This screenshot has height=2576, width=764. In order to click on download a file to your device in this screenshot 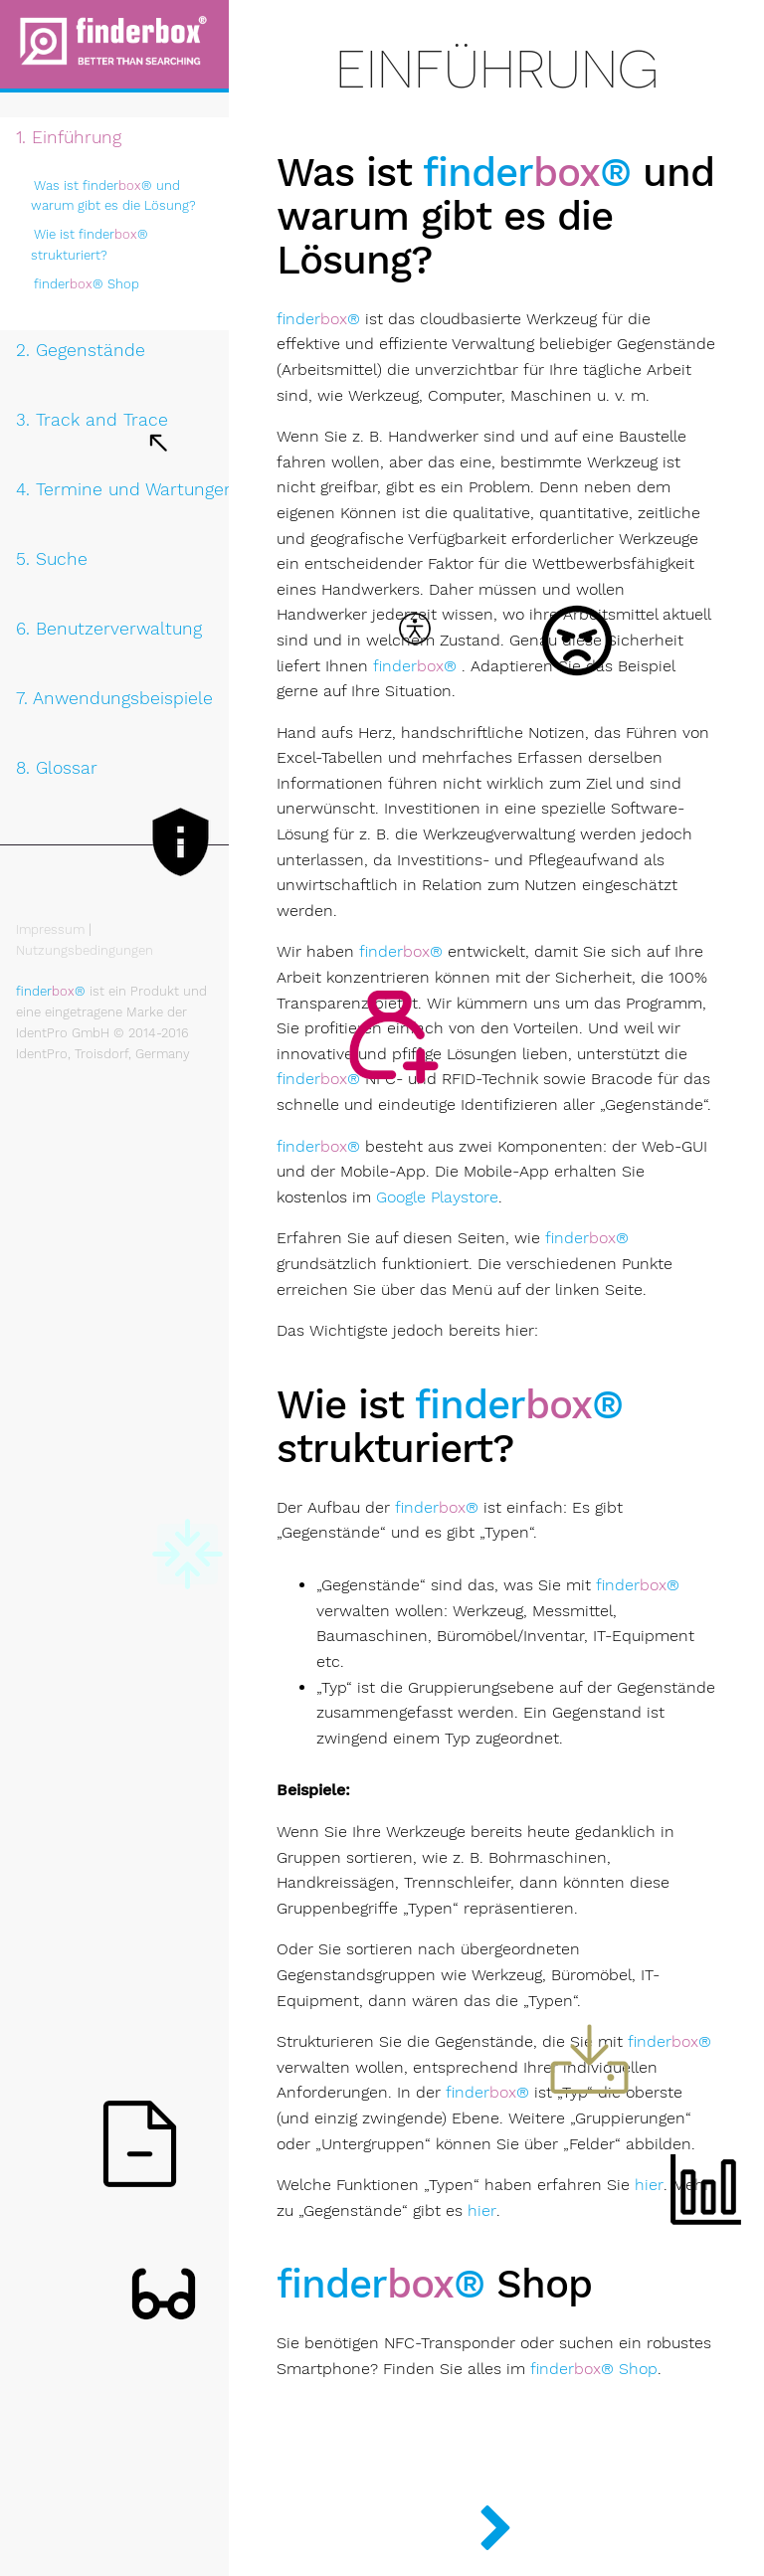, I will do `click(589, 2063)`.